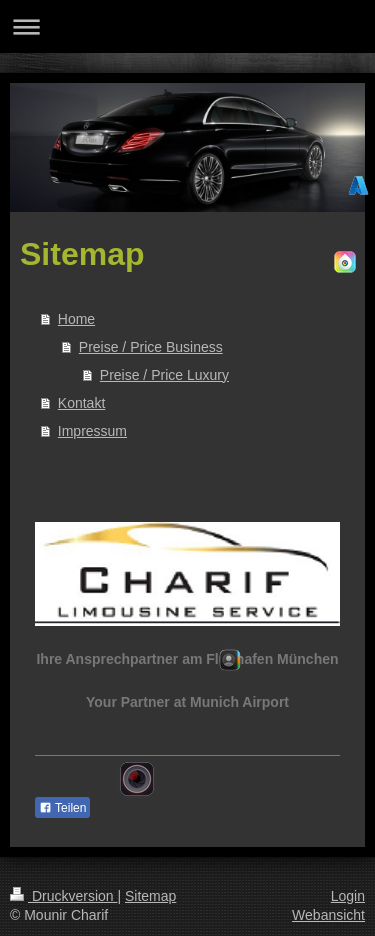 Image resolution: width=375 pixels, height=936 pixels. Describe the element at coordinates (137, 779) in the screenshot. I see `open camera controls app` at that location.